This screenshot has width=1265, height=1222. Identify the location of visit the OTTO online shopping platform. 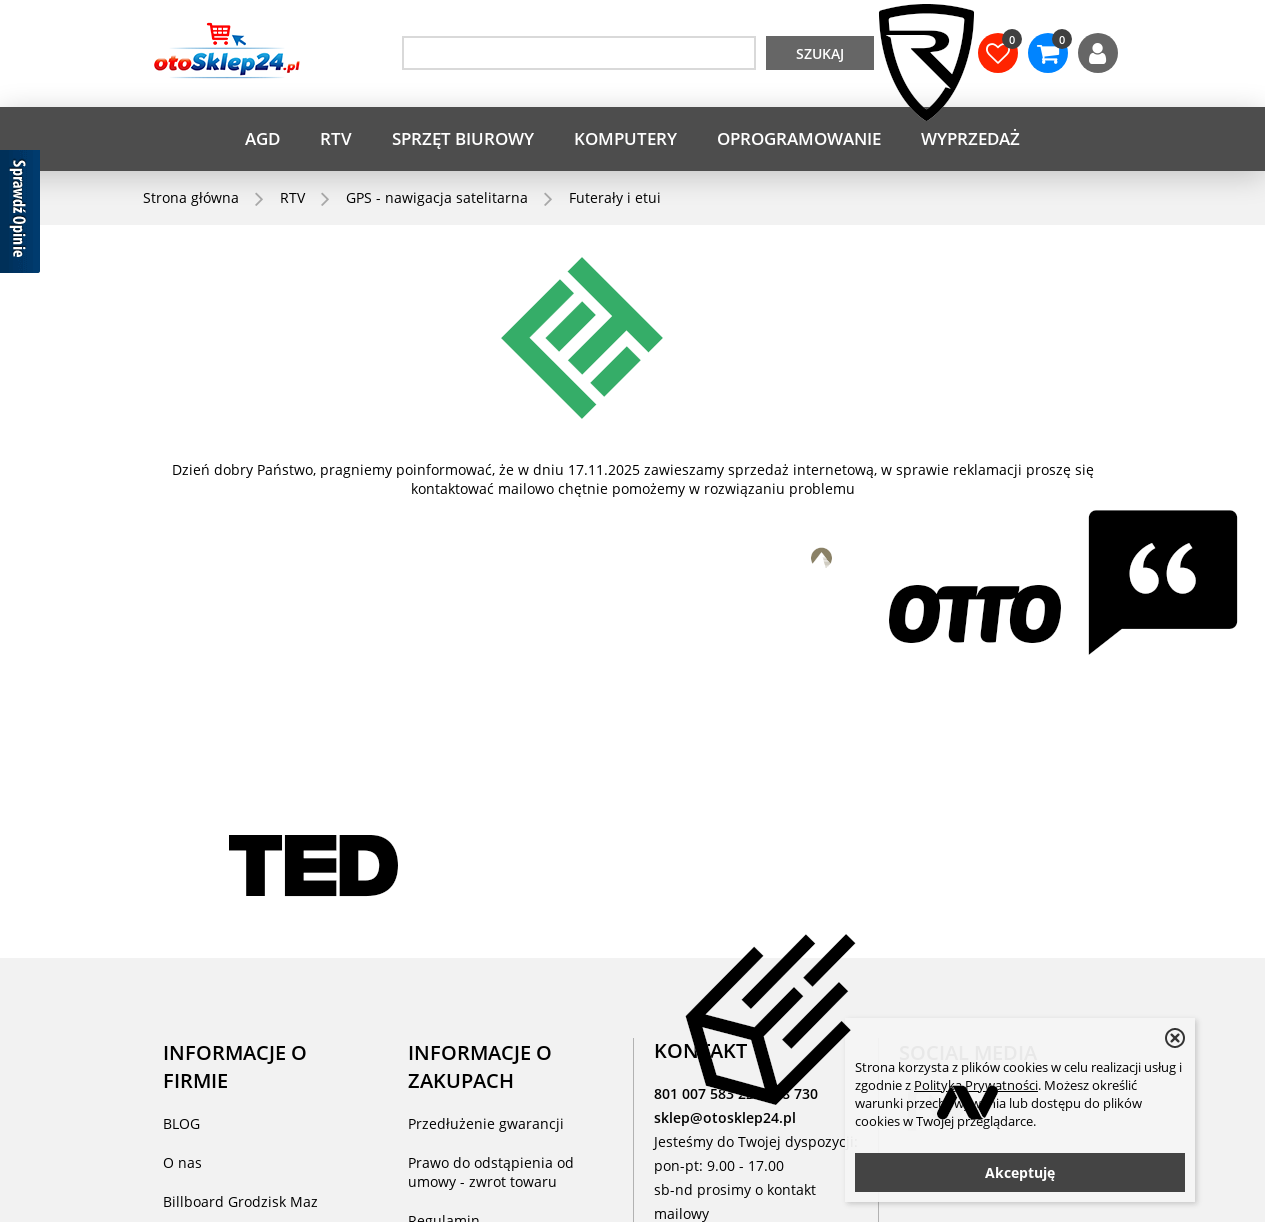
(975, 614).